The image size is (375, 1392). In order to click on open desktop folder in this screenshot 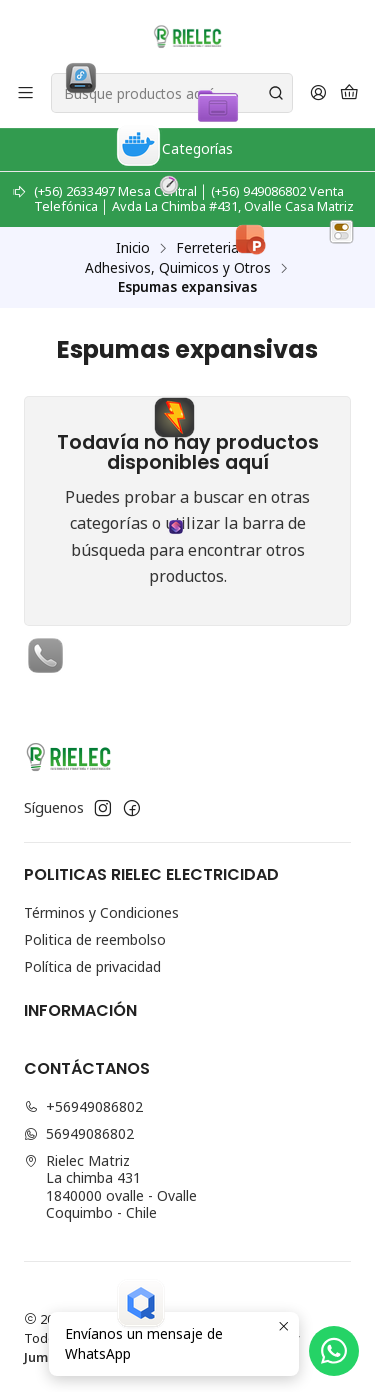, I will do `click(218, 106)`.